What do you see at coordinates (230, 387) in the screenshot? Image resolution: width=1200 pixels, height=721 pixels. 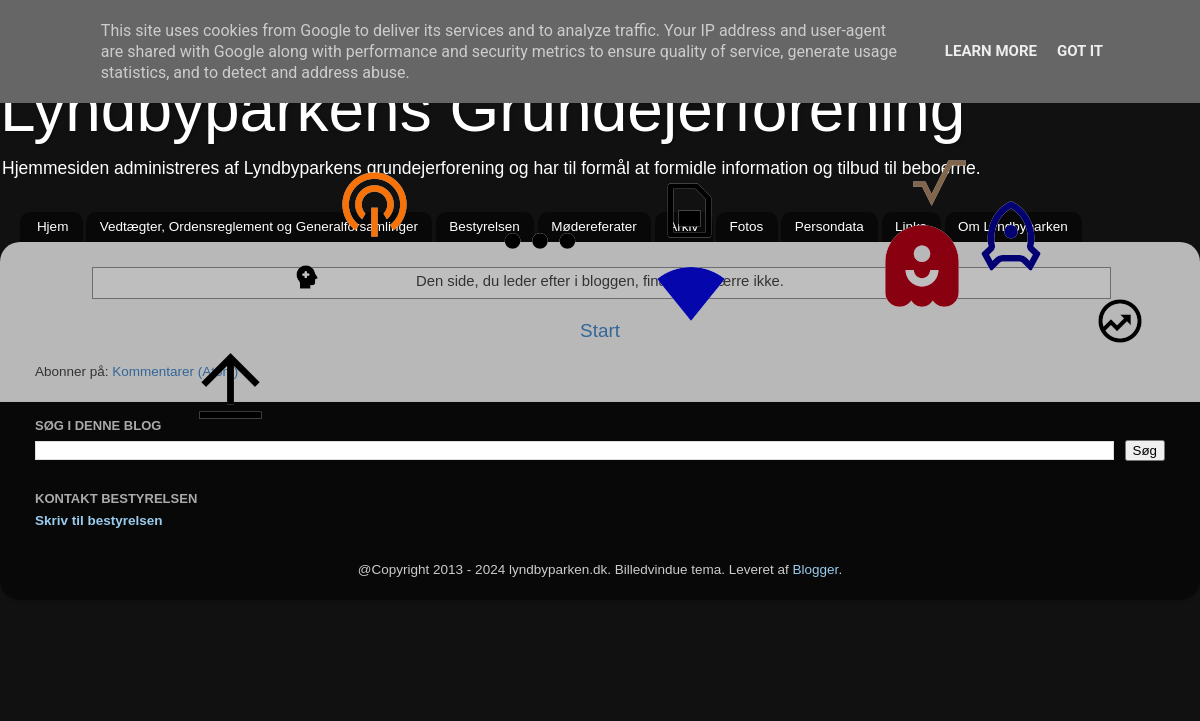 I see `upload a file or document` at bounding box center [230, 387].